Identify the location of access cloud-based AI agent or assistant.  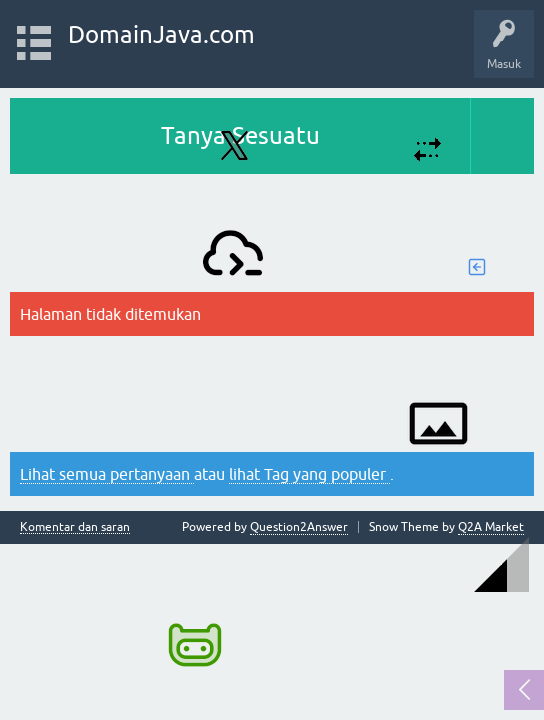
(233, 255).